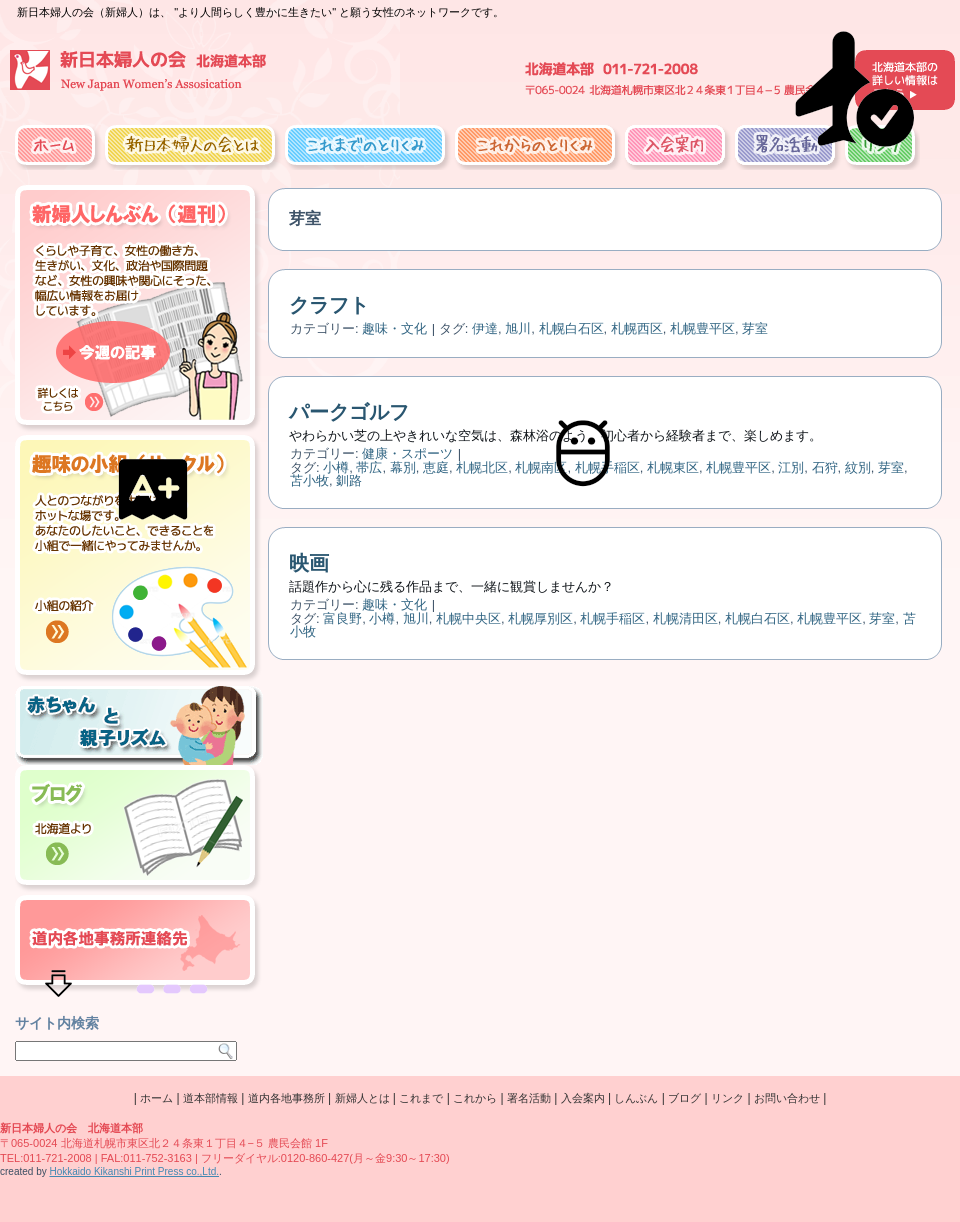 This screenshot has width=960, height=1222. I want to click on flight booking confirmed, so click(850, 89).